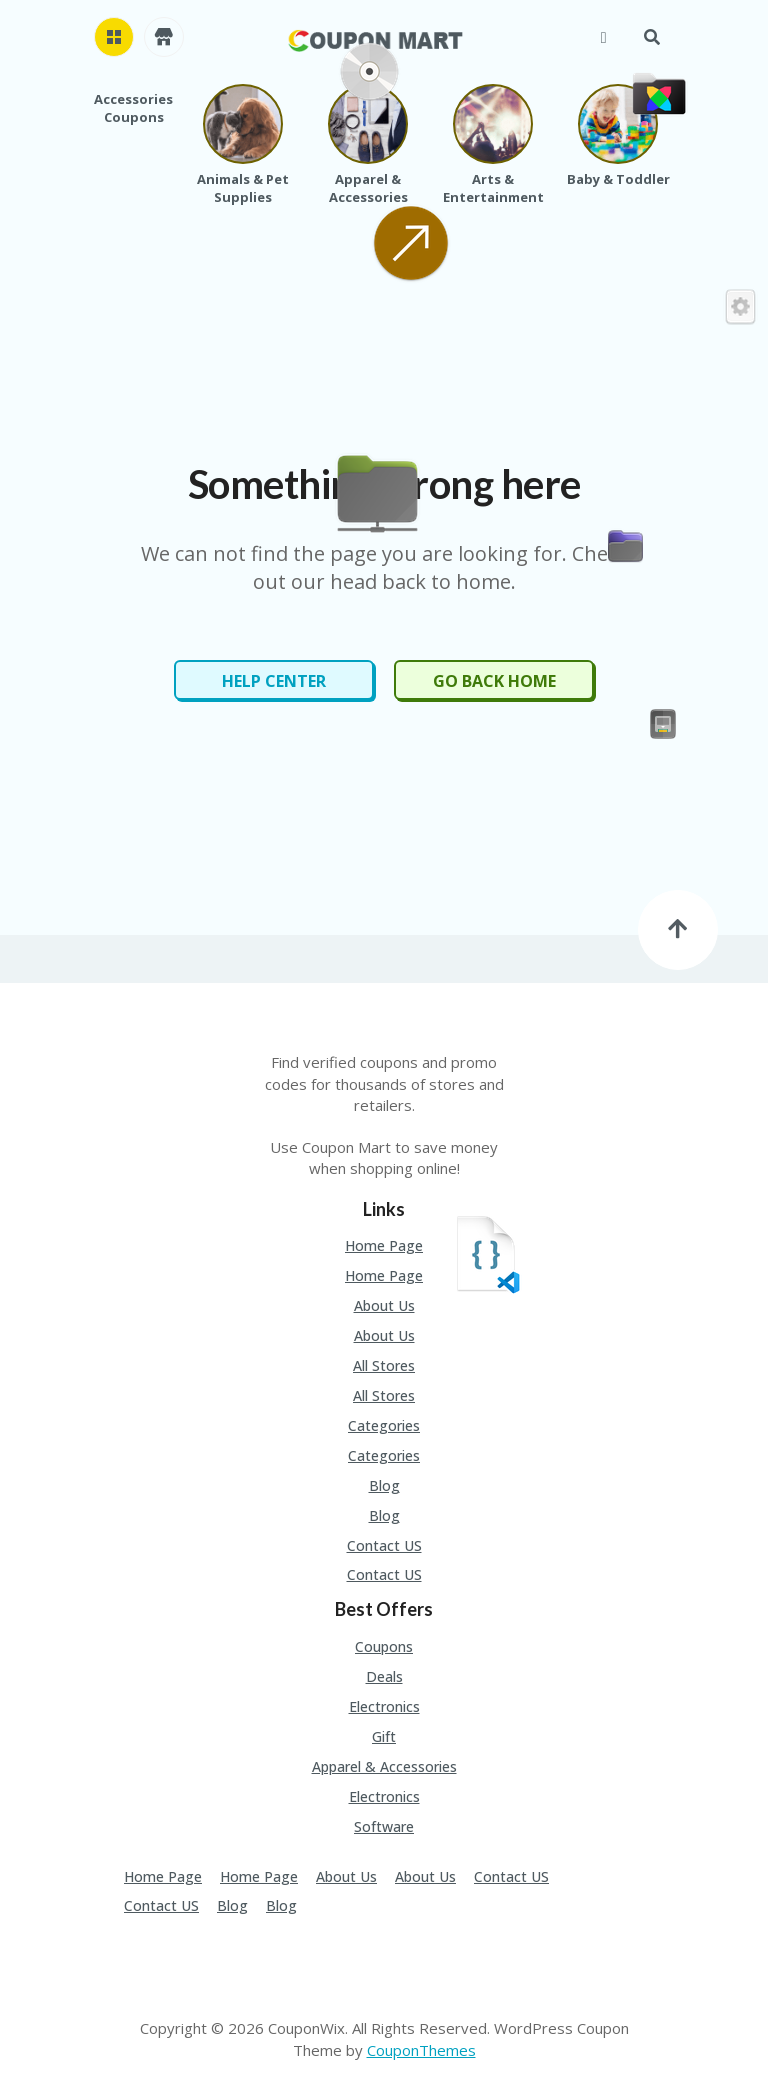 This screenshot has width=768, height=2089. What do you see at coordinates (411, 243) in the screenshot?
I see `indicates a symbolic link or shortcut to another file` at bounding box center [411, 243].